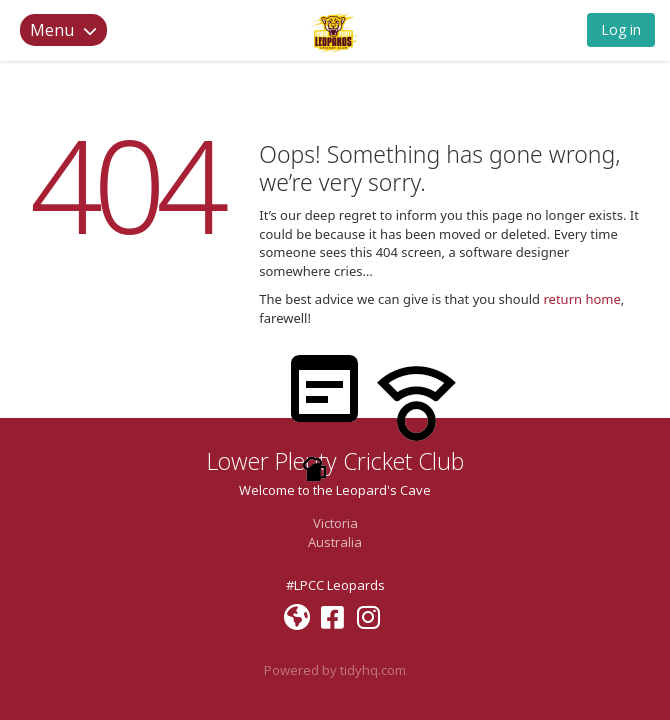 The image size is (670, 720). I want to click on find nearby sports bars or pubs, so click(314, 469).